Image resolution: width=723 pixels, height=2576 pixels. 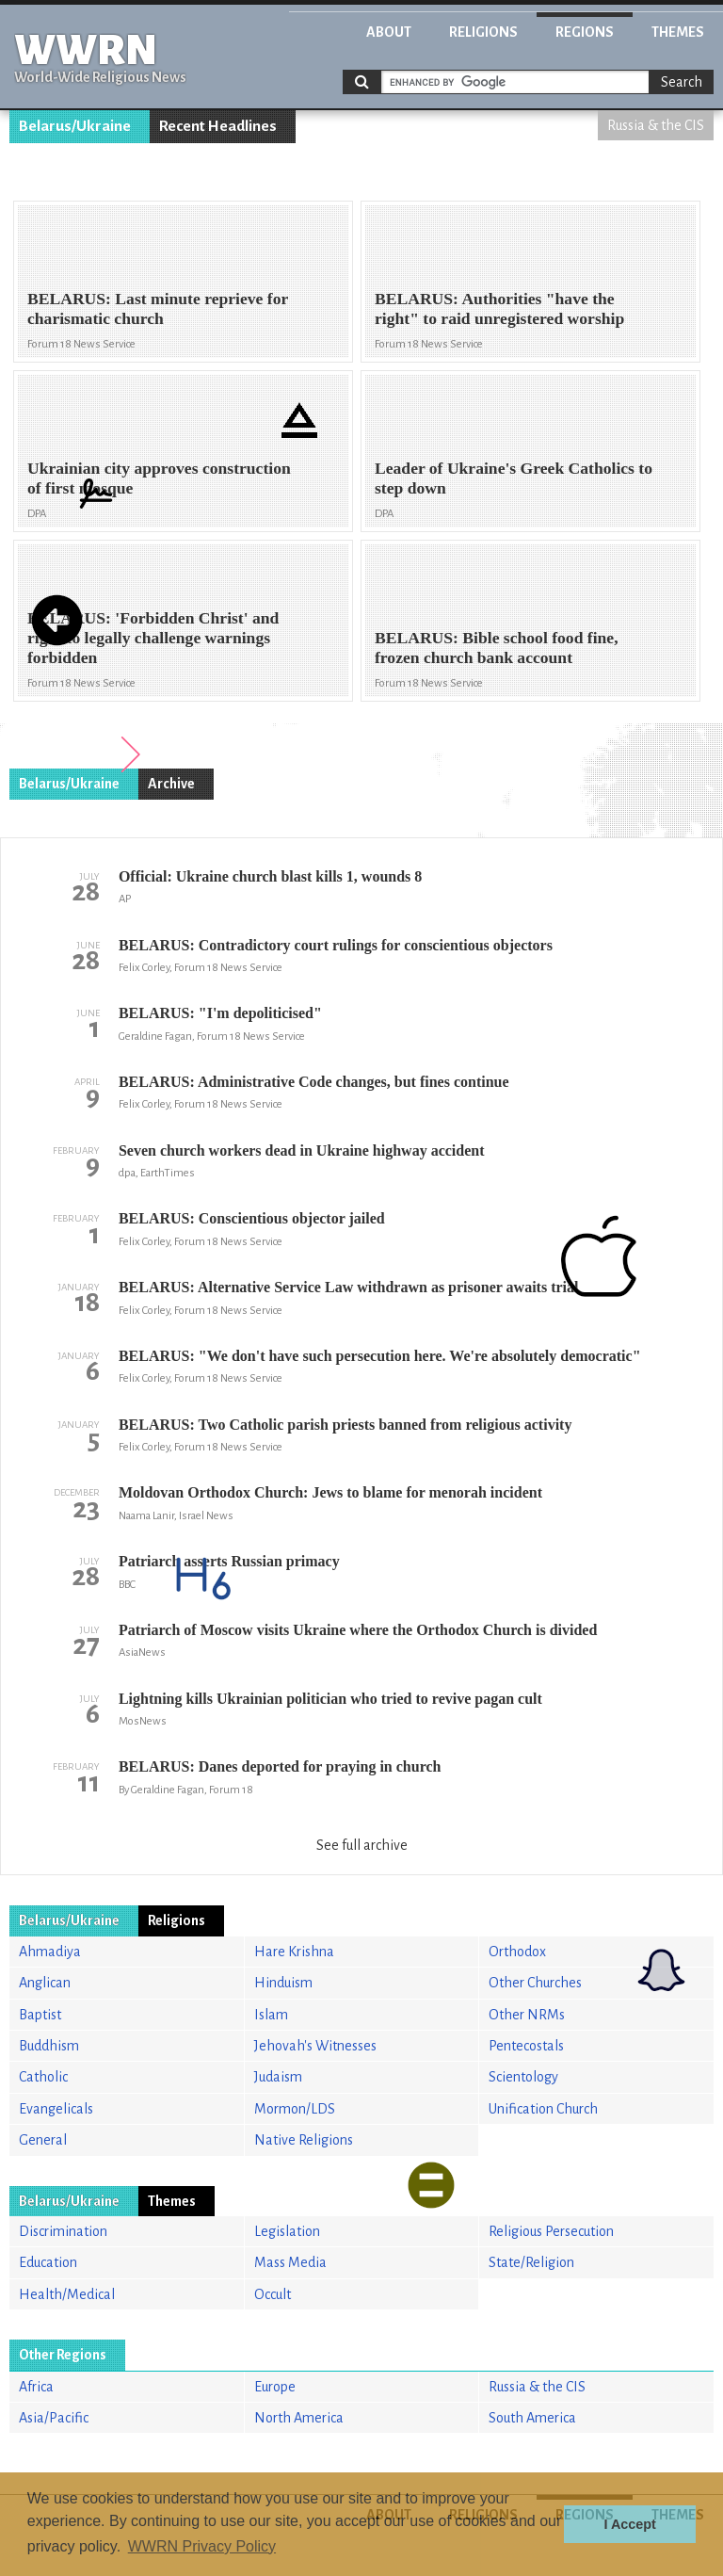 What do you see at coordinates (661, 1970) in the screenshot?
I see `open snapchat app` at bounding box center [661, 1970].